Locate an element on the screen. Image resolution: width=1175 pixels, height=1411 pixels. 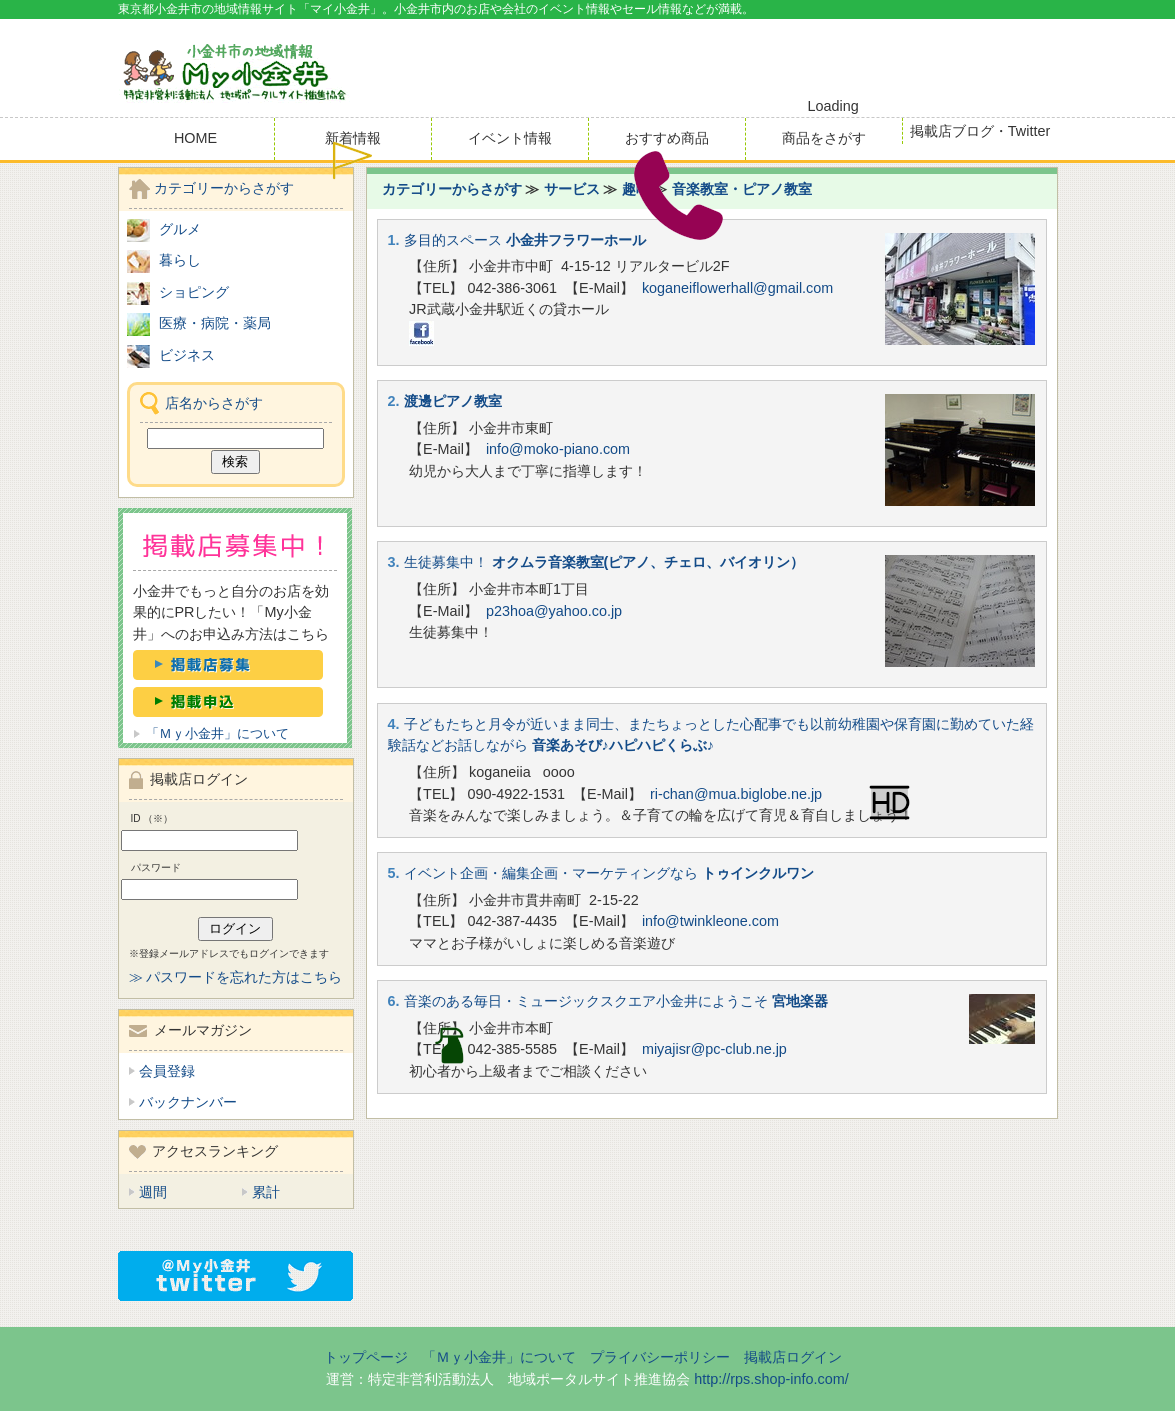
access cleaning or maintenance tools is located at coordinates (450, 1045).